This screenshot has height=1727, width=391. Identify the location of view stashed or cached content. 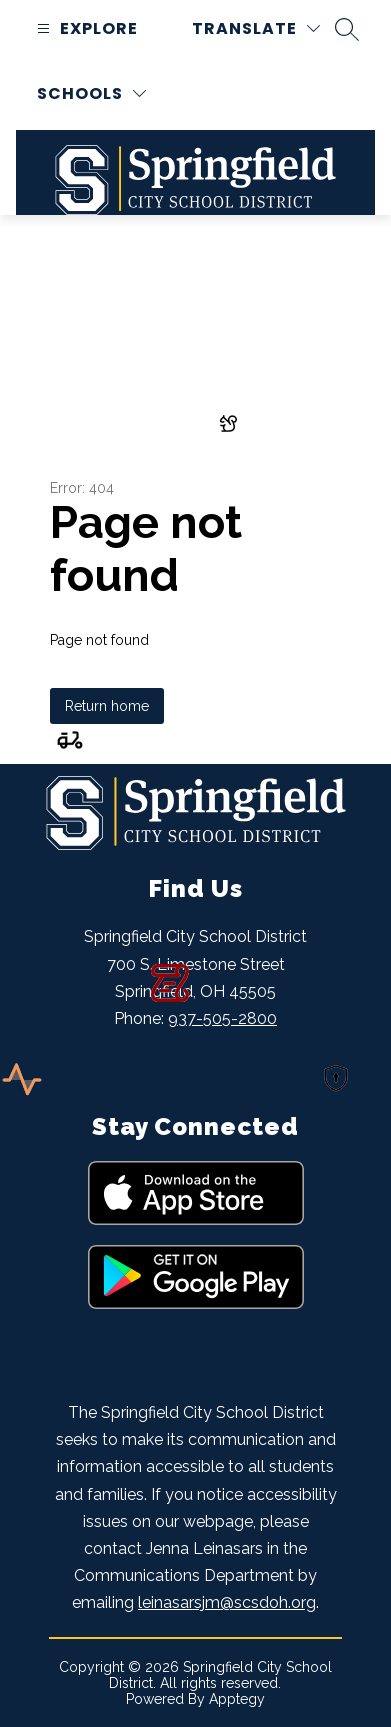
(228, 424).